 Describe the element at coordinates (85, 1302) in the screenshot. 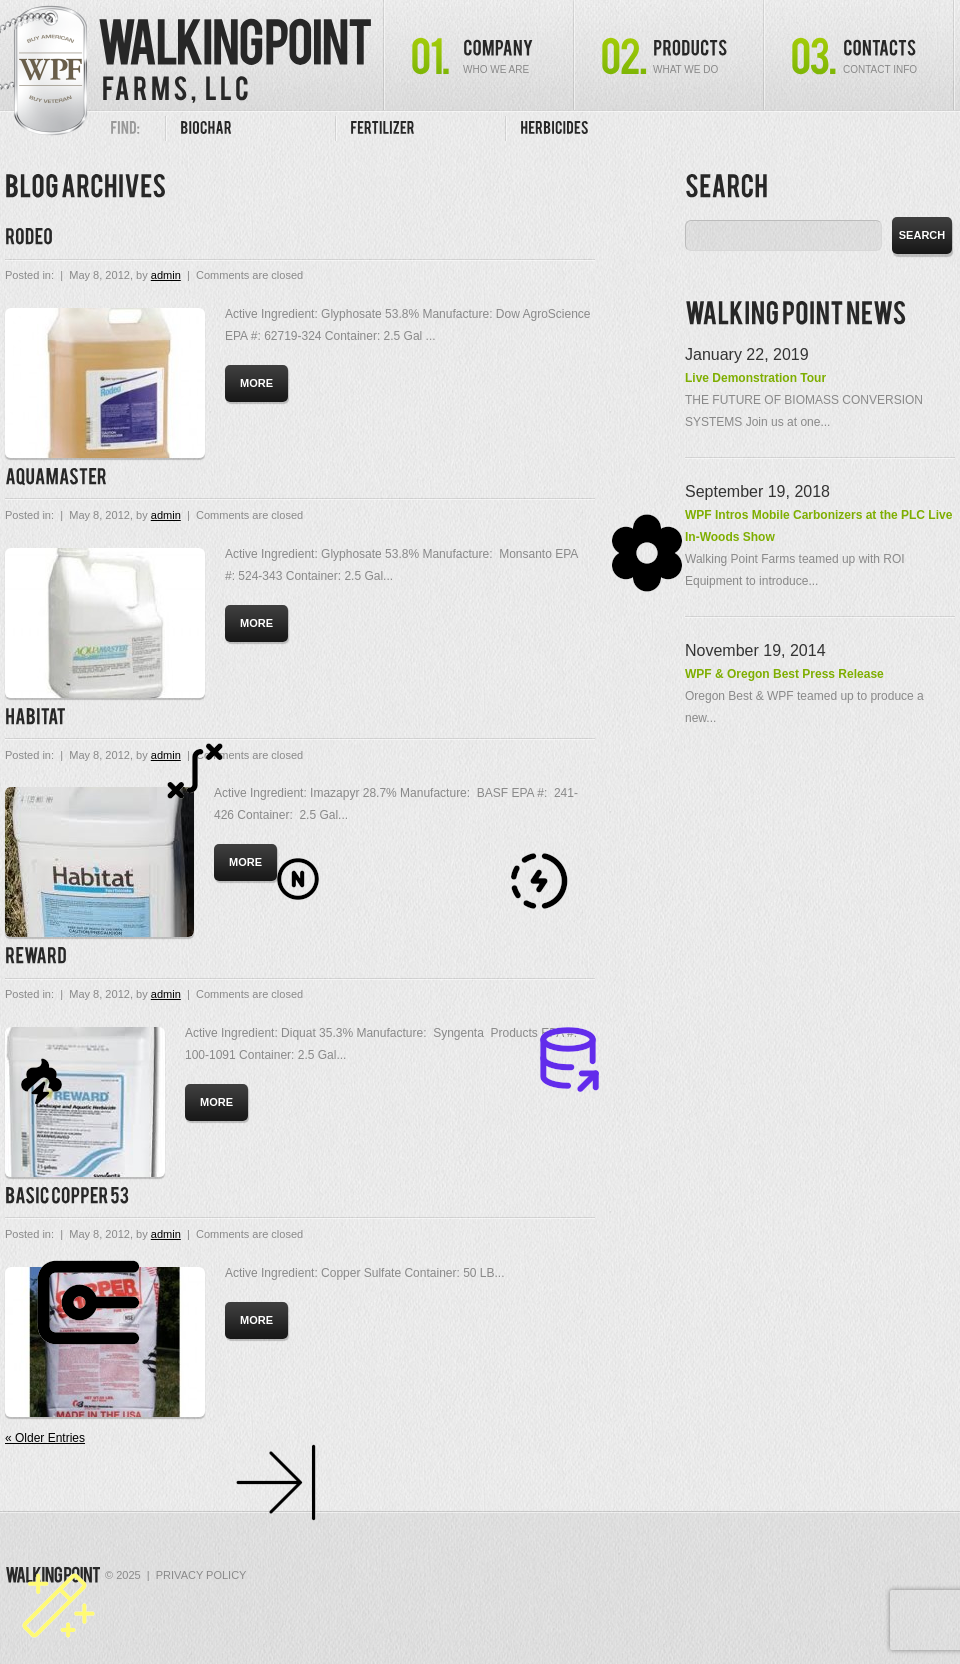

I see `access your wallet or payment methods` at that location.